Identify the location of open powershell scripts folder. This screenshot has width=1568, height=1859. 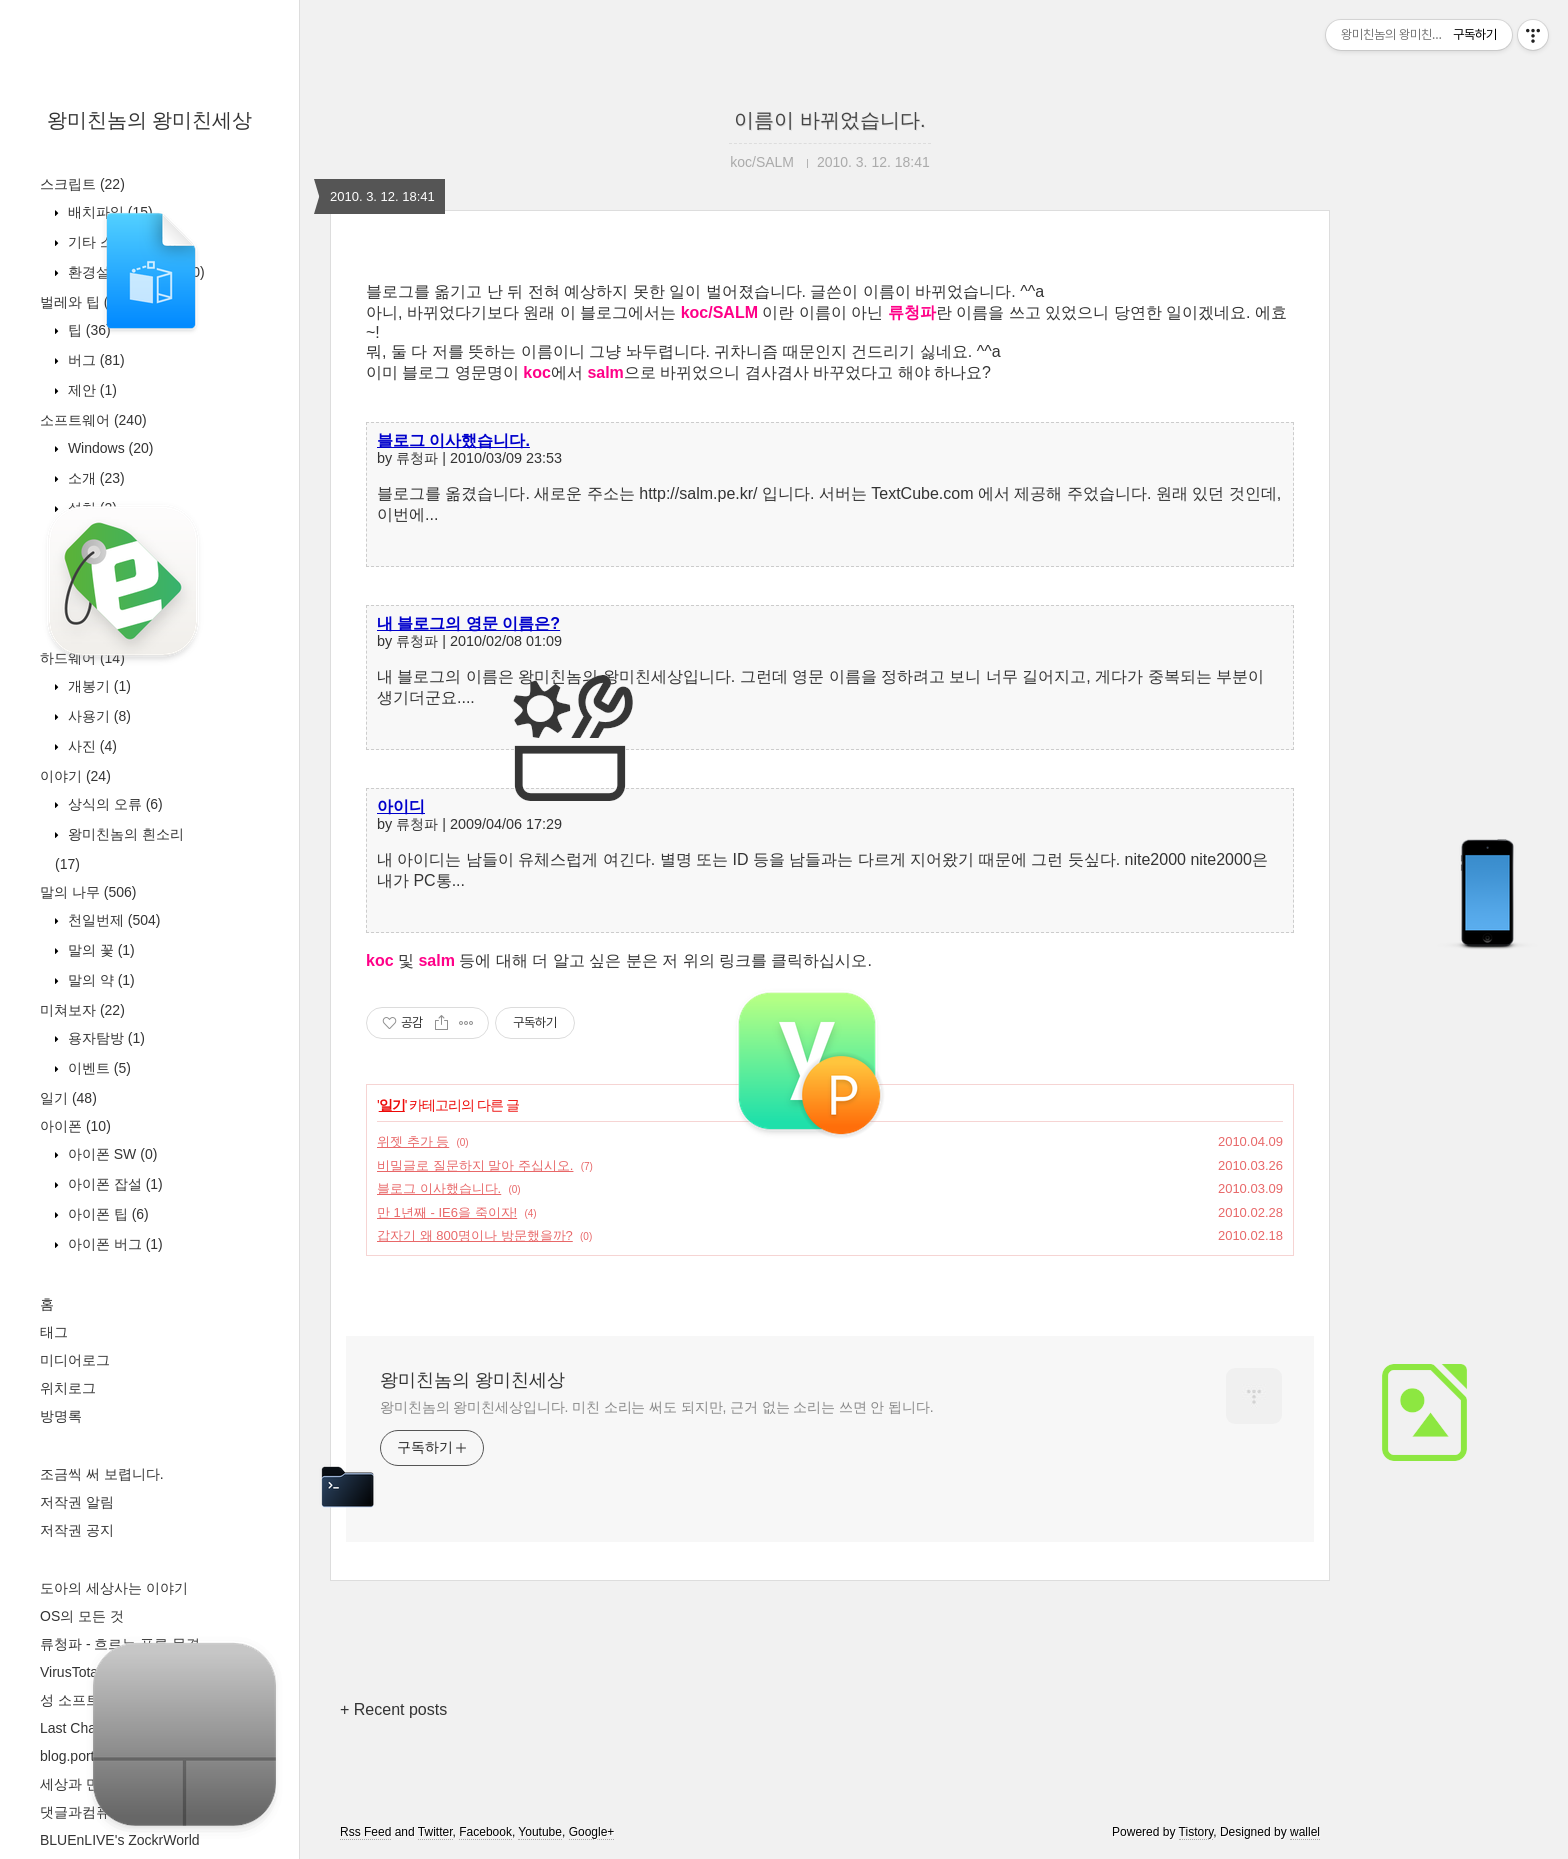
(347, 1488).